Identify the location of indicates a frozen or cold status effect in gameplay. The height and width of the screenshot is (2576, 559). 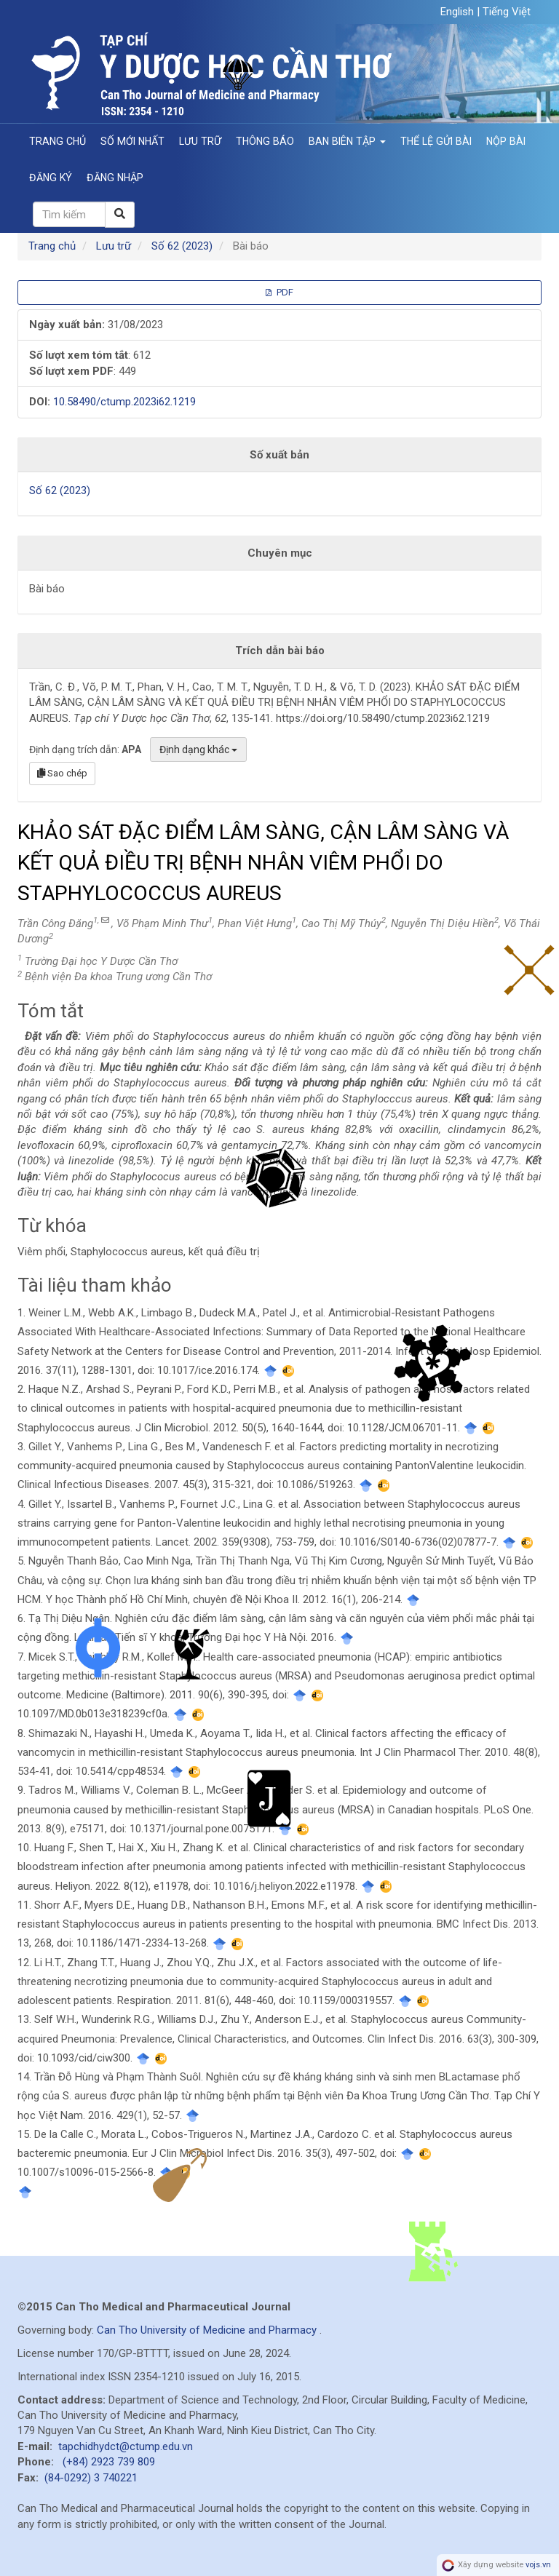
(432, 1363).